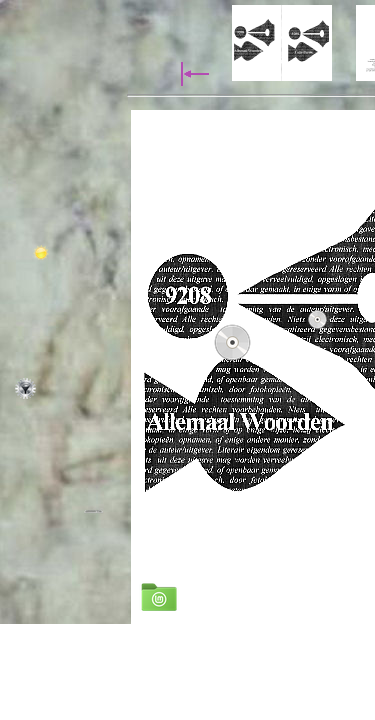 The image size is (375, 720). I want to click on open linux mint system folder, so click(159, 598).